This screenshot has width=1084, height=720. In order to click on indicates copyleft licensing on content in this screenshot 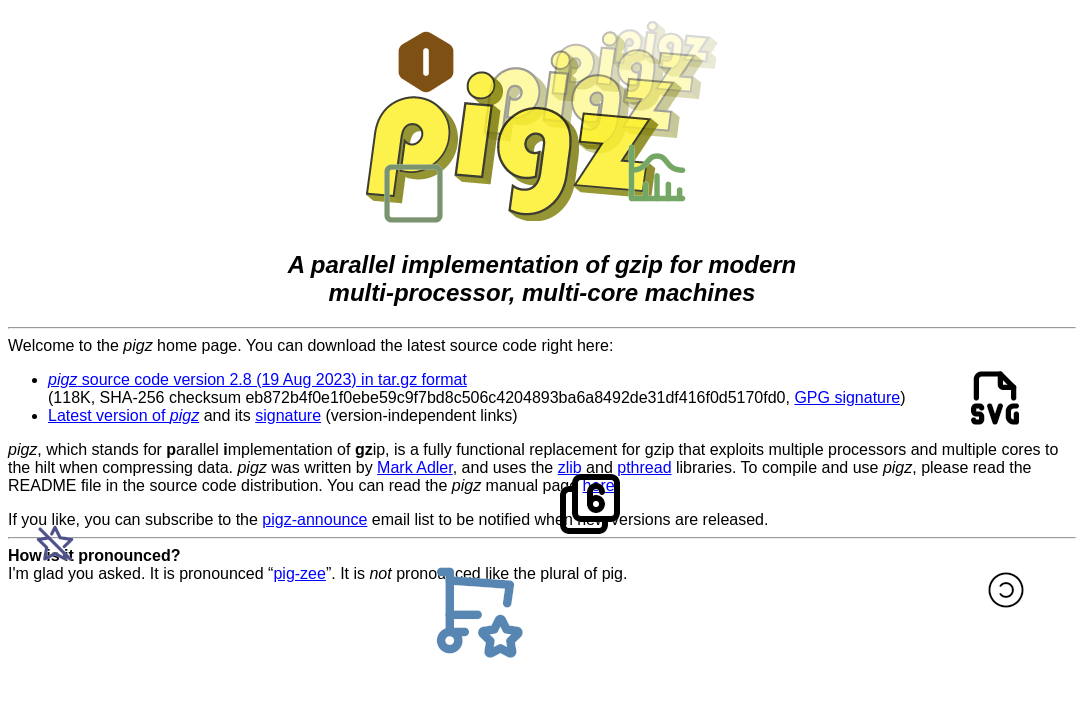, I will do `click(1006, 590)`.